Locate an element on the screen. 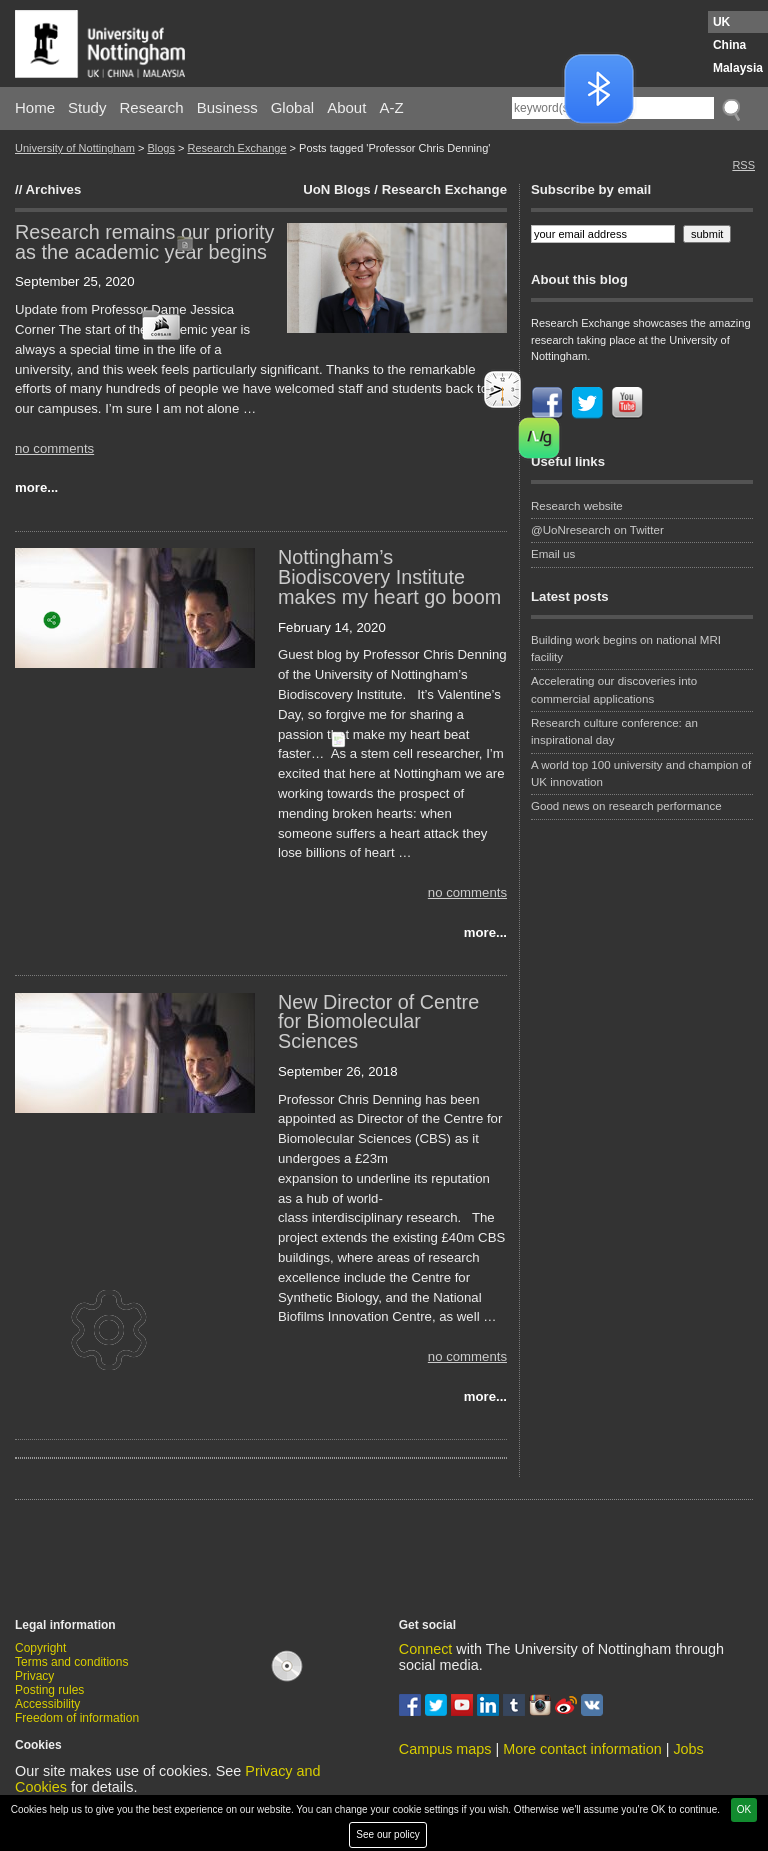 This screenshot has height=1851, width=768. folder containing corsair software or drivers is located at coordinates (161, 326).